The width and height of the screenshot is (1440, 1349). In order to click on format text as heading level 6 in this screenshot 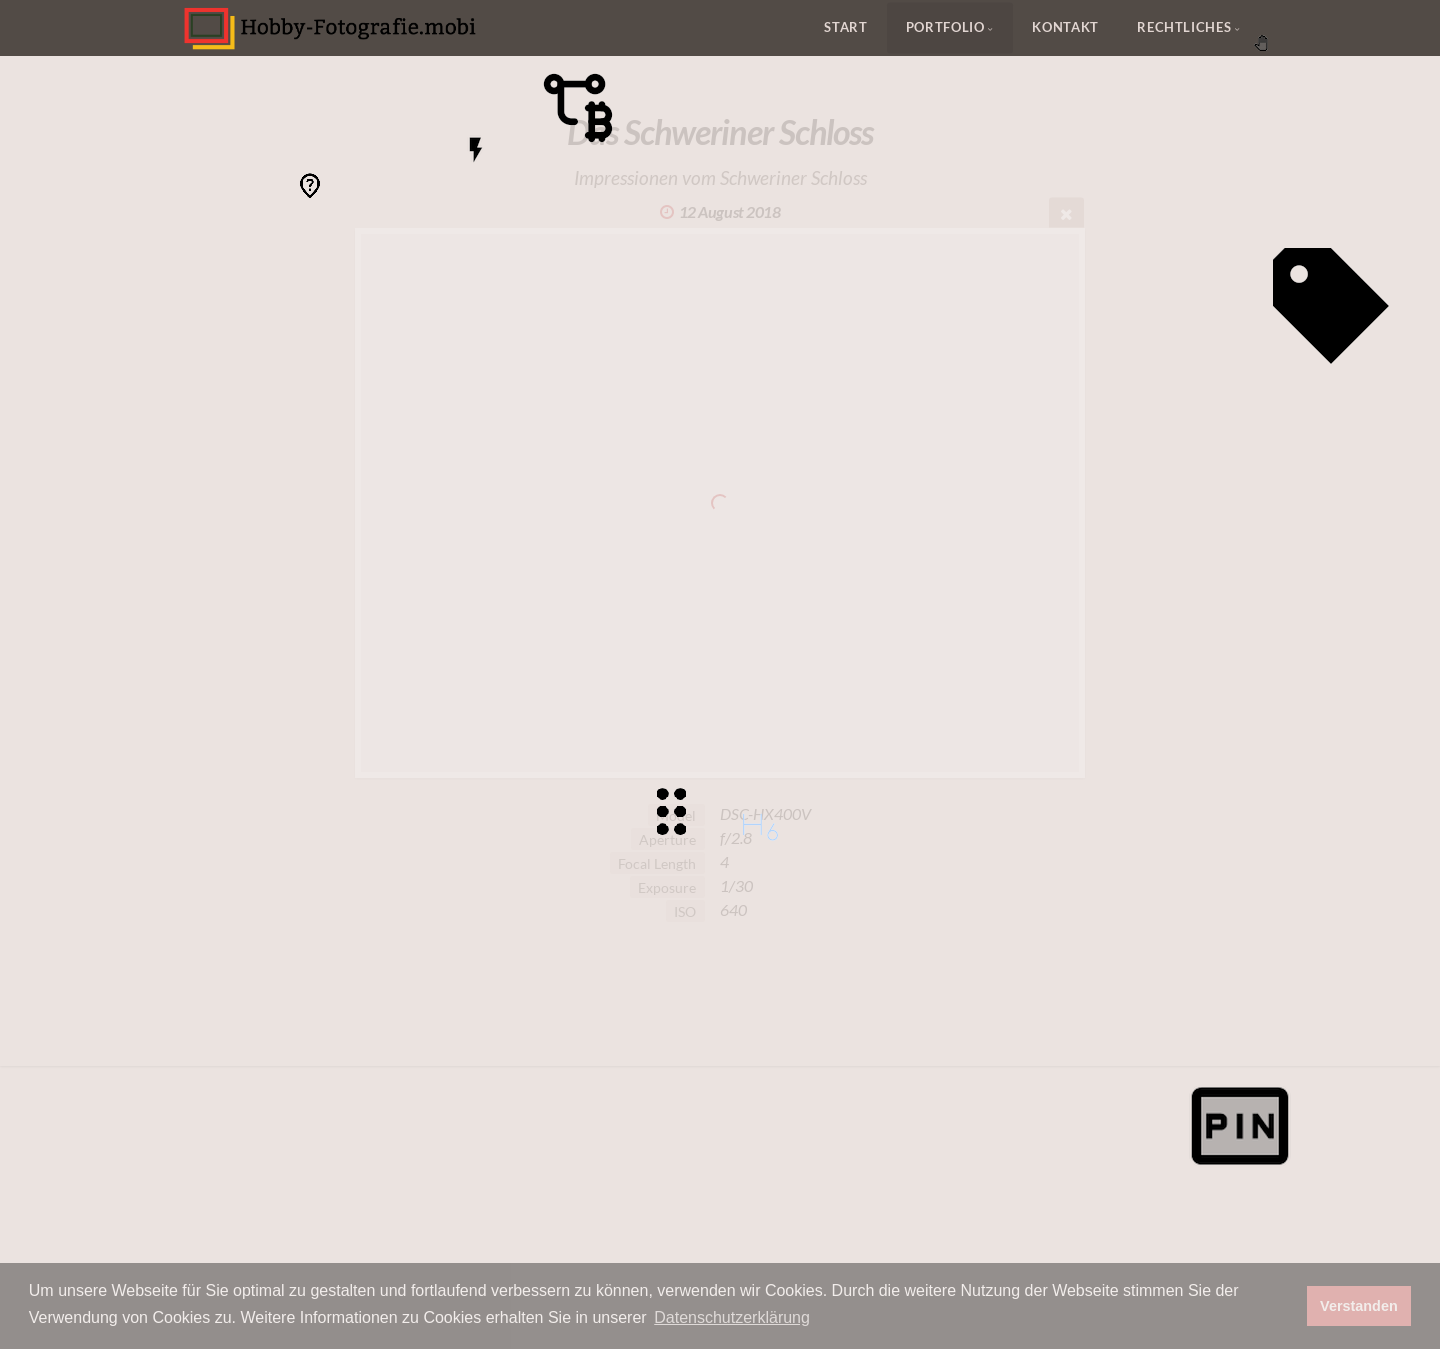, I will do `click(758, 826)`.